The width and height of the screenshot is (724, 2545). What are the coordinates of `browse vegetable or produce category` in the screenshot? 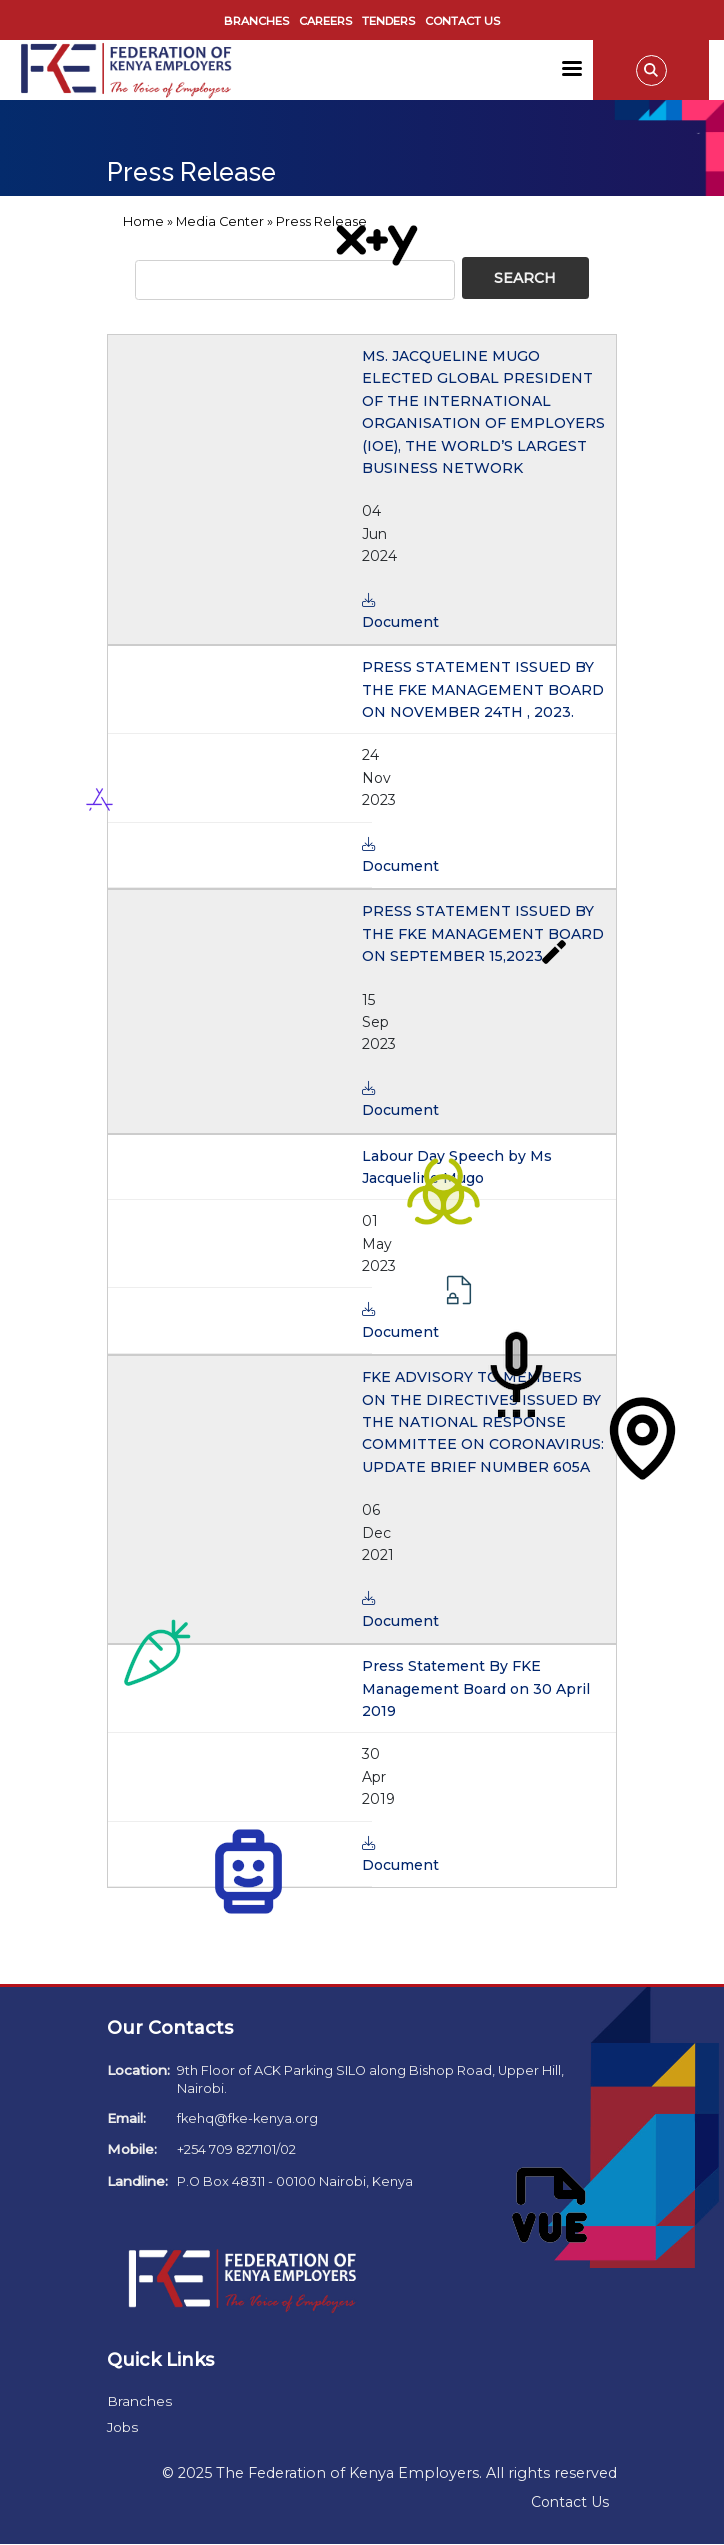 It's located at (156, 1654).